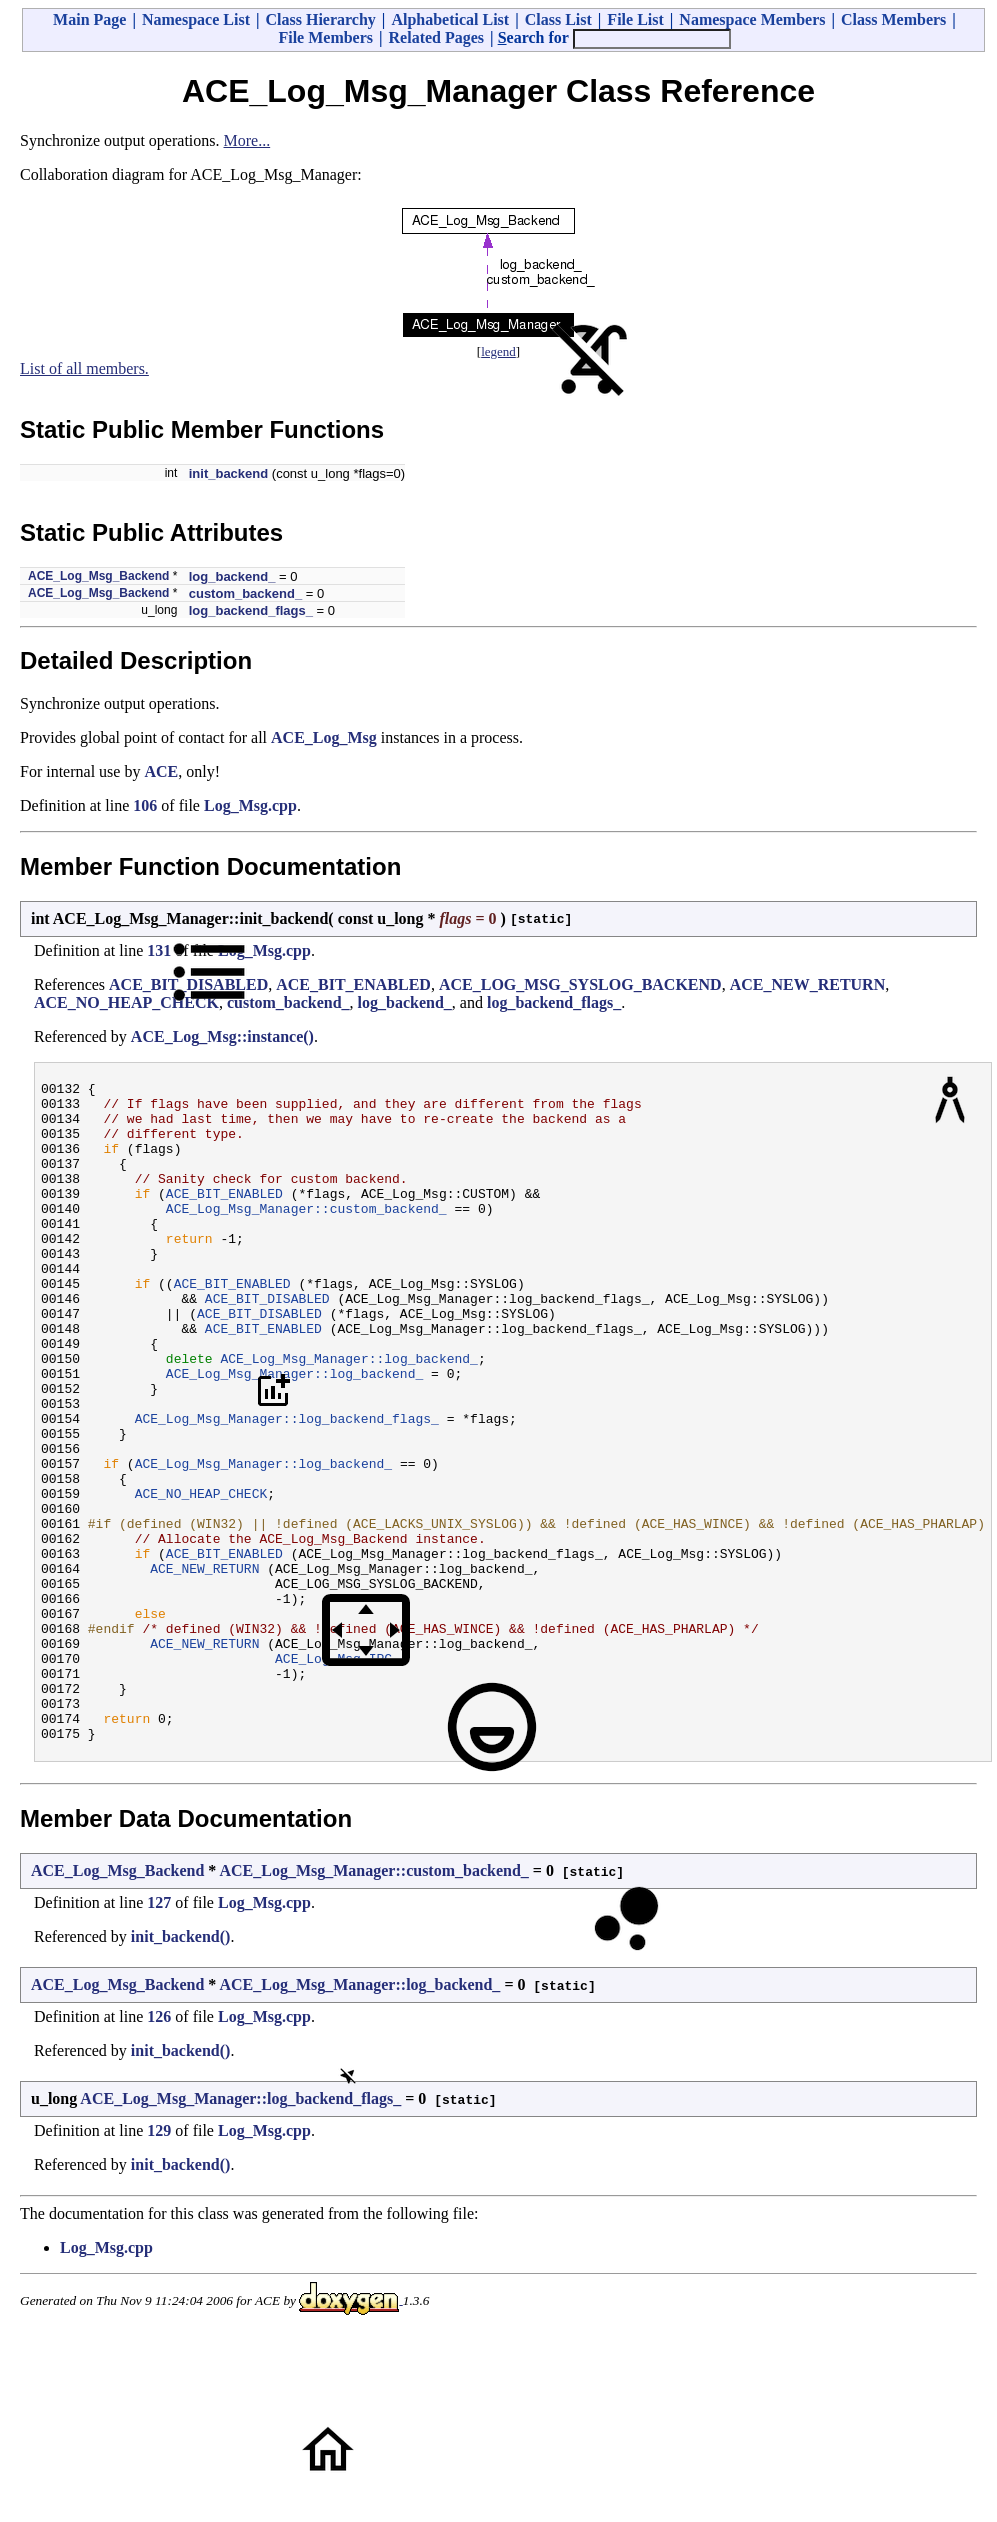 The height and width of the screenshot is (2522, 997). What do you see at coordinates (366, 1630) in the screenshot?
I see `adjust display overscan settings` at bounding box center [366, 1630].